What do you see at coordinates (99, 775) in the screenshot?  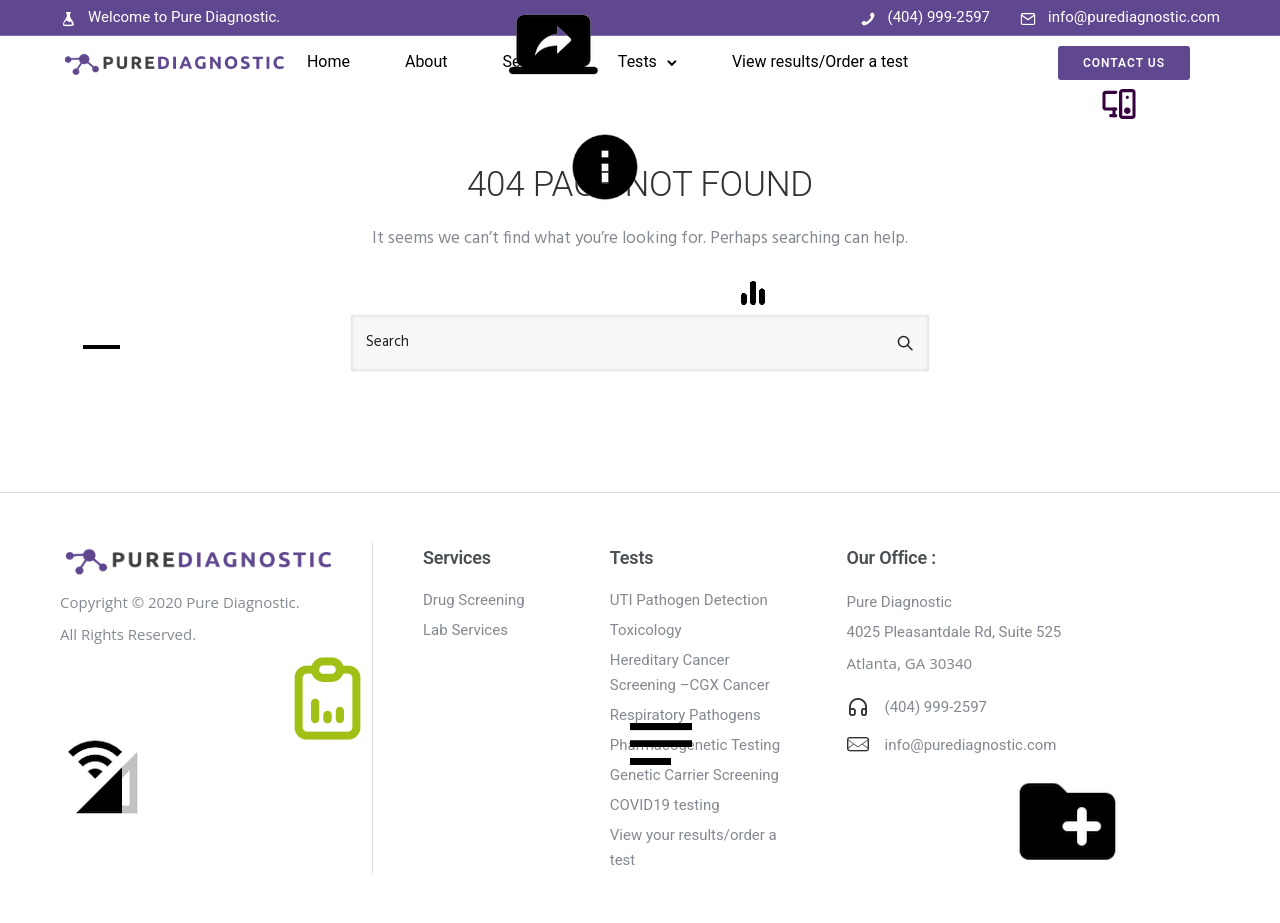 I see `indicates wifi connection with cellular backup` at bounding box center [99, 775].